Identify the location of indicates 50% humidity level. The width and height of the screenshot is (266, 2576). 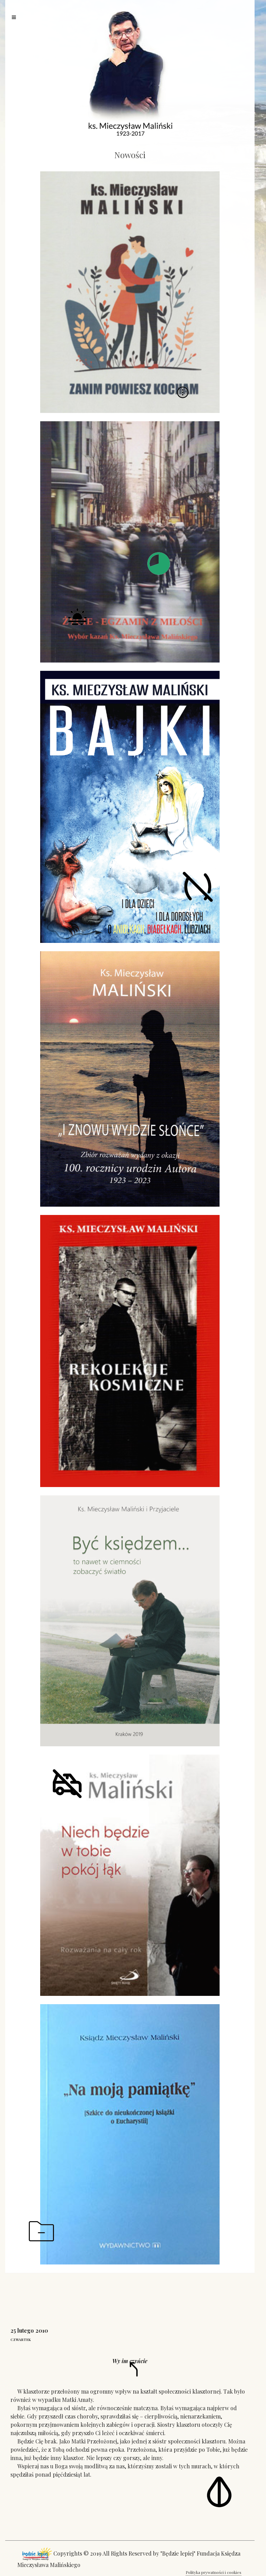
(219, 2492).